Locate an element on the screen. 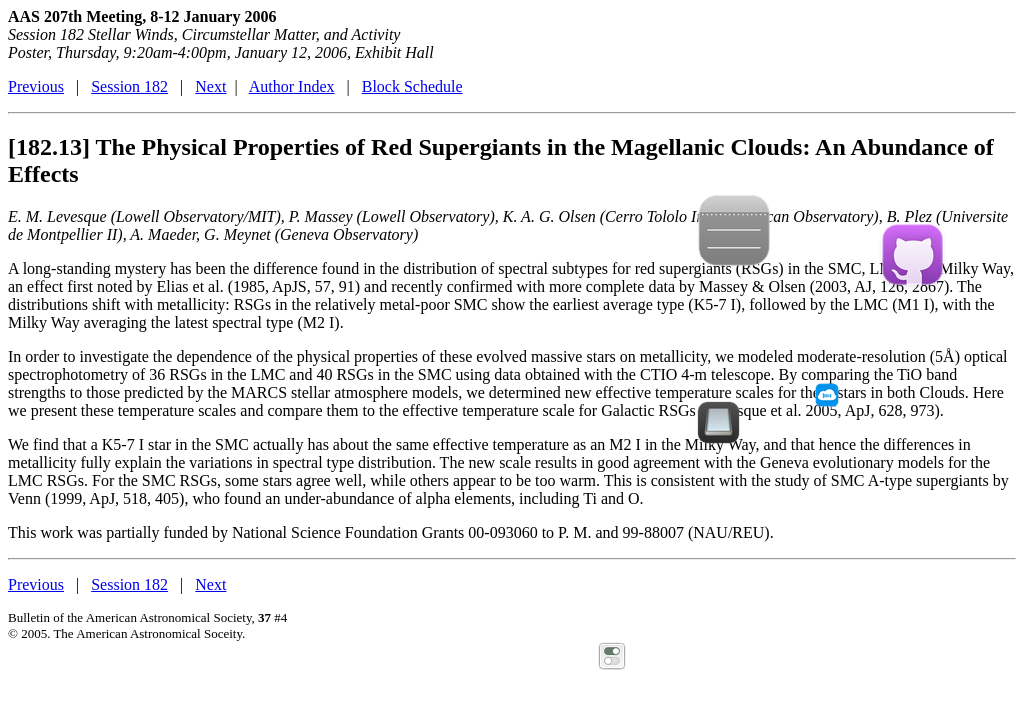  access removable media or external drive is located at coordinates (718, 422).